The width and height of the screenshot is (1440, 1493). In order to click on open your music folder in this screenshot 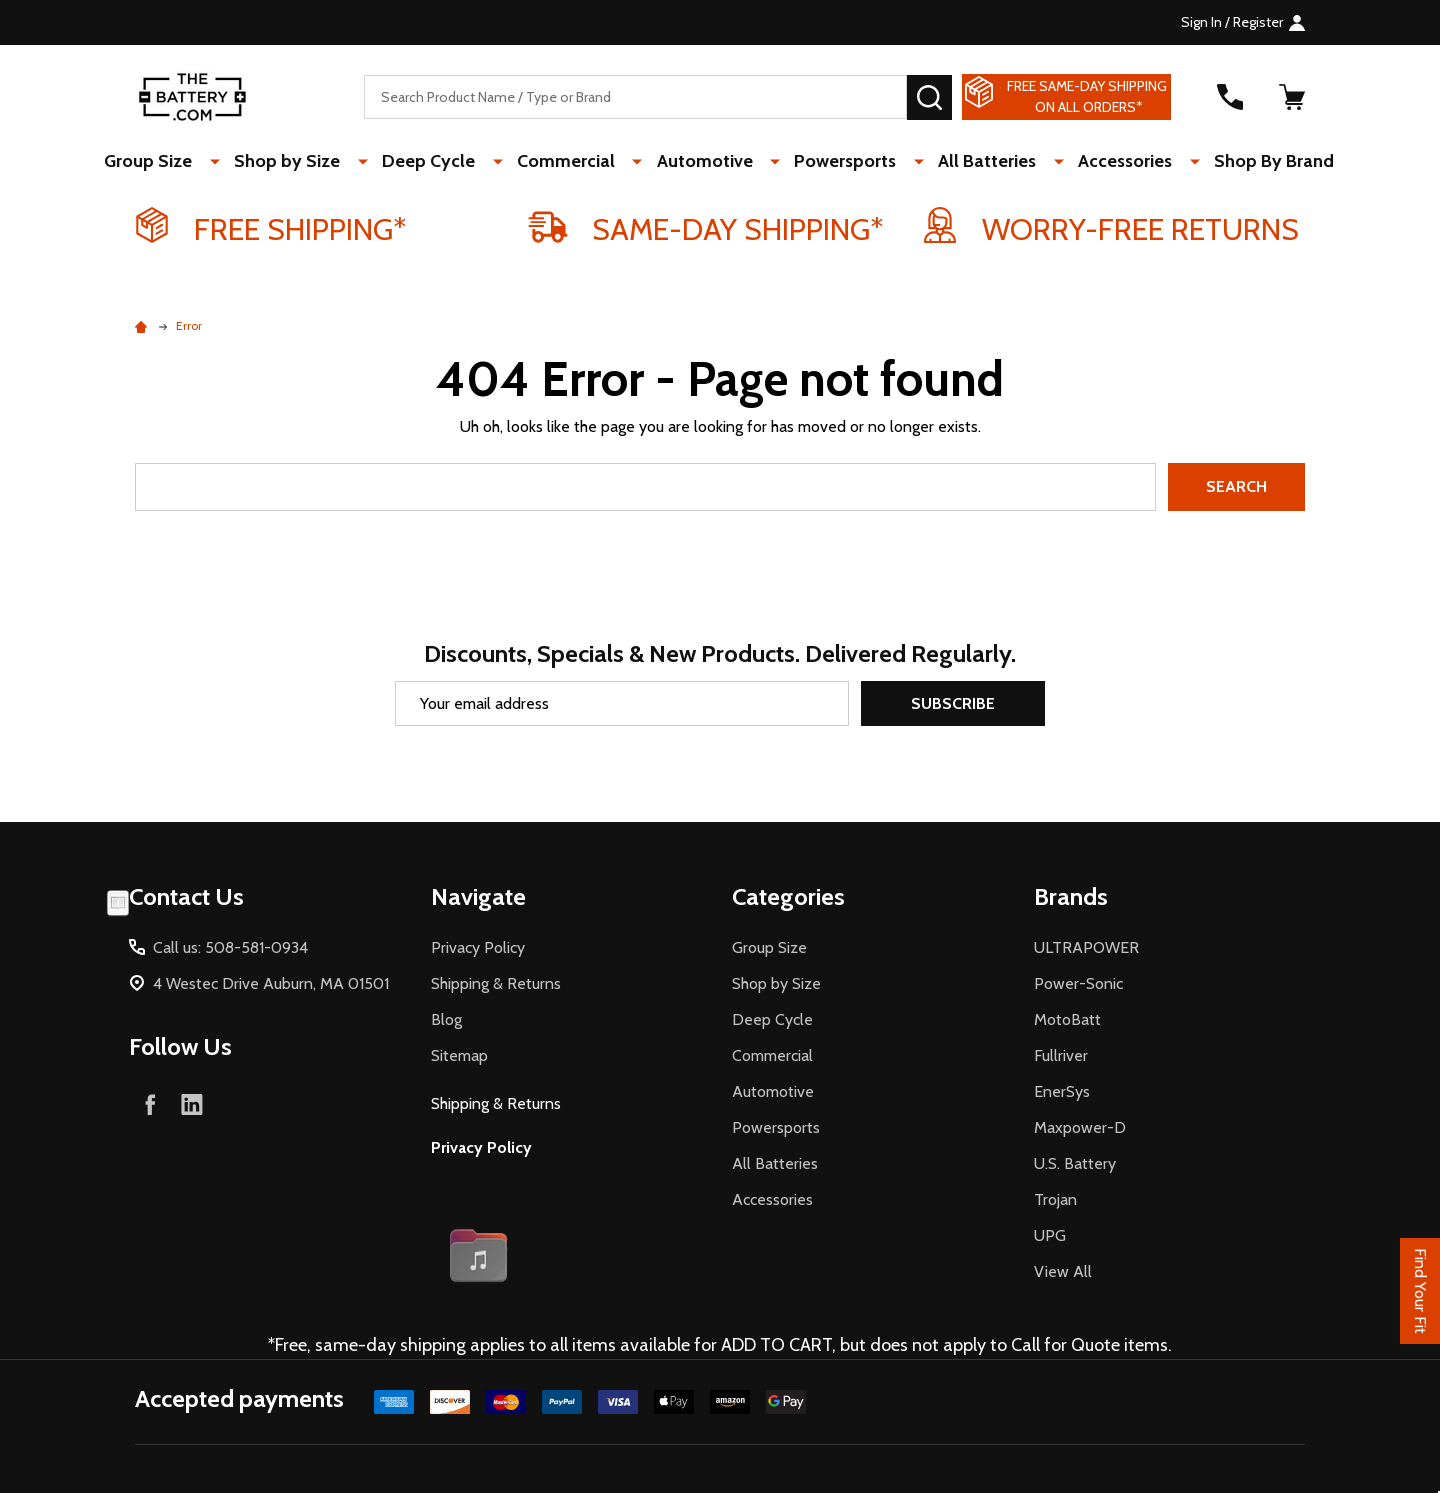, I will do `click(478, 1255)`.